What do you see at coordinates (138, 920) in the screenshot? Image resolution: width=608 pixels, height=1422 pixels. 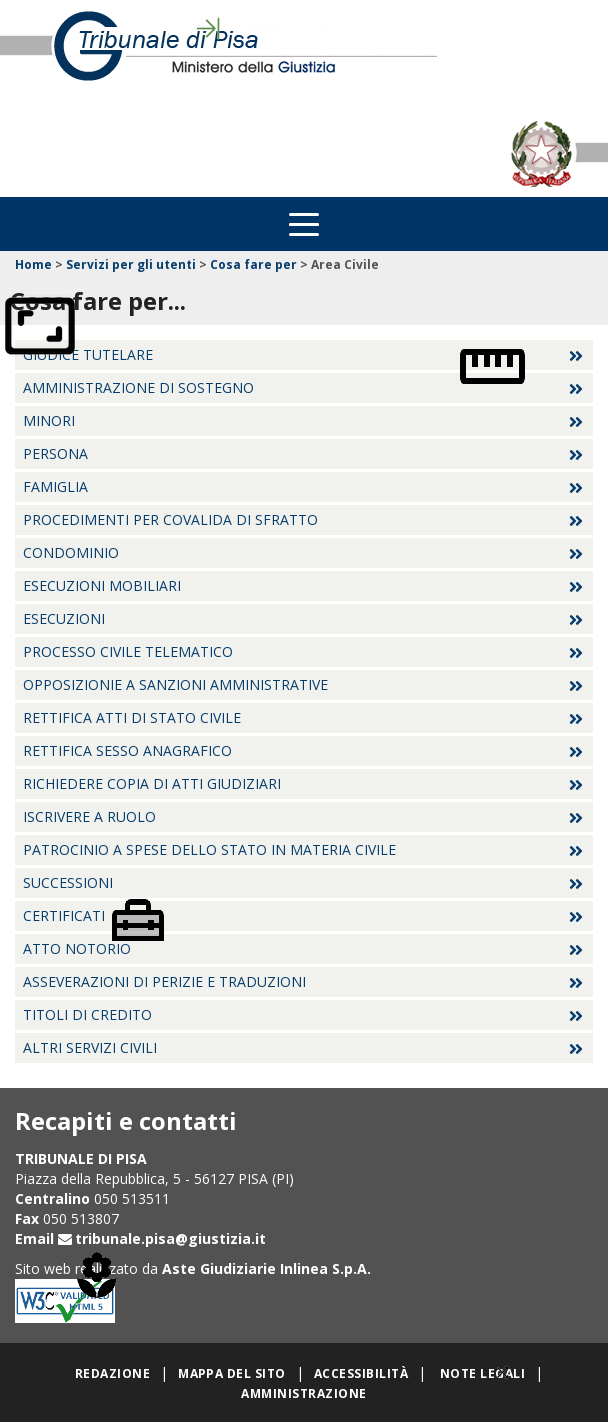 I see `access home repair services` at bounding box center [138, 920].